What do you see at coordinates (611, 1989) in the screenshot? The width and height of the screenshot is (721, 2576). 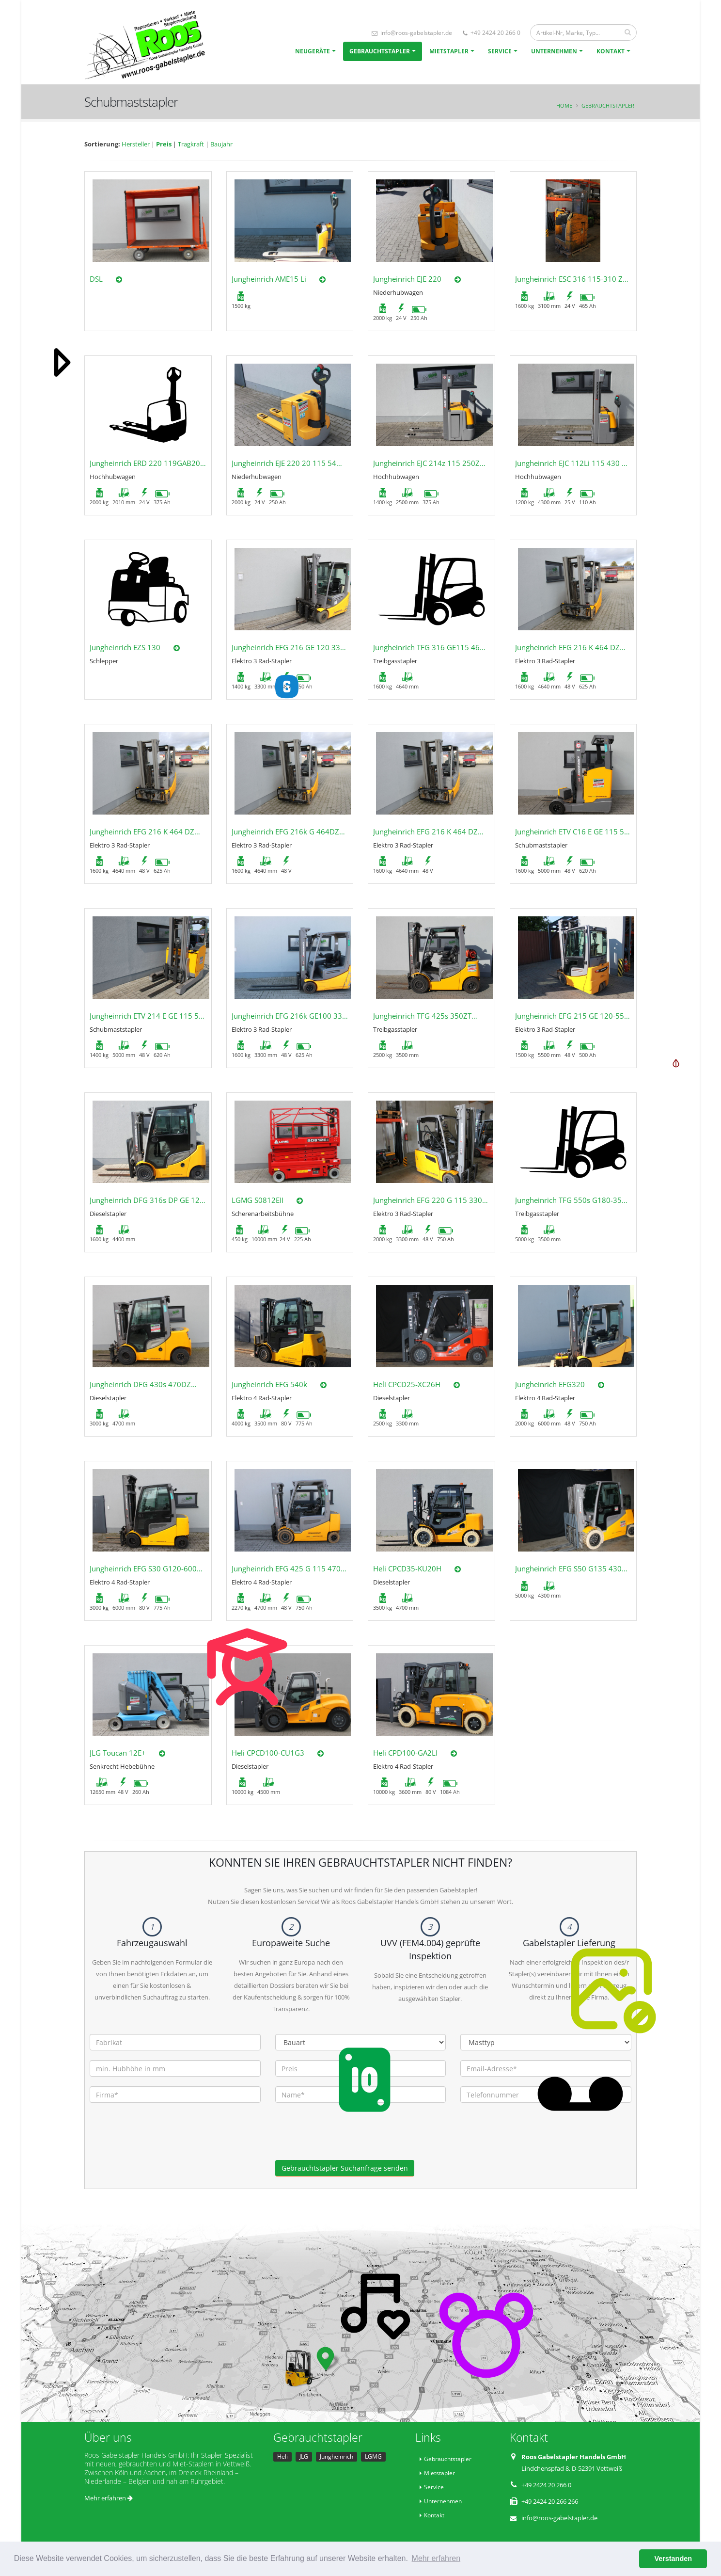 I see `cancel image upload` at bounding box center [611, 1989].